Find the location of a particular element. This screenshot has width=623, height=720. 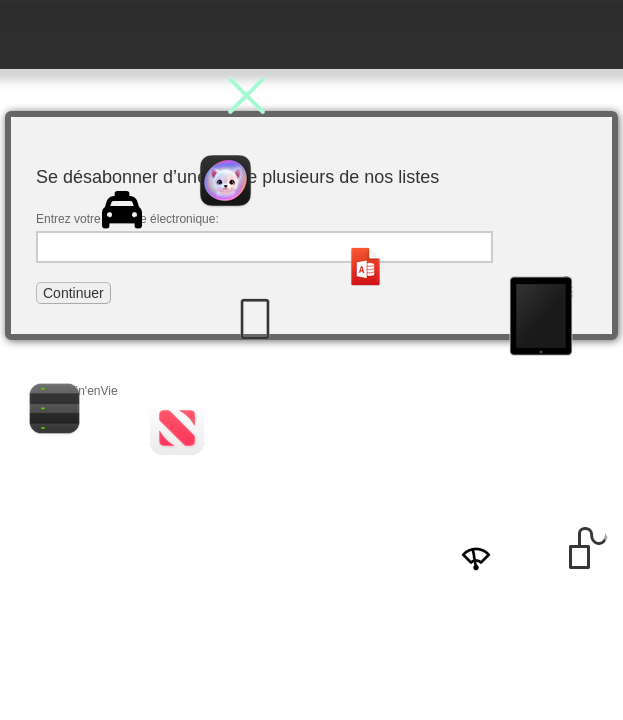

toggle windshield wiper controls is located at coordinates (476, 559).